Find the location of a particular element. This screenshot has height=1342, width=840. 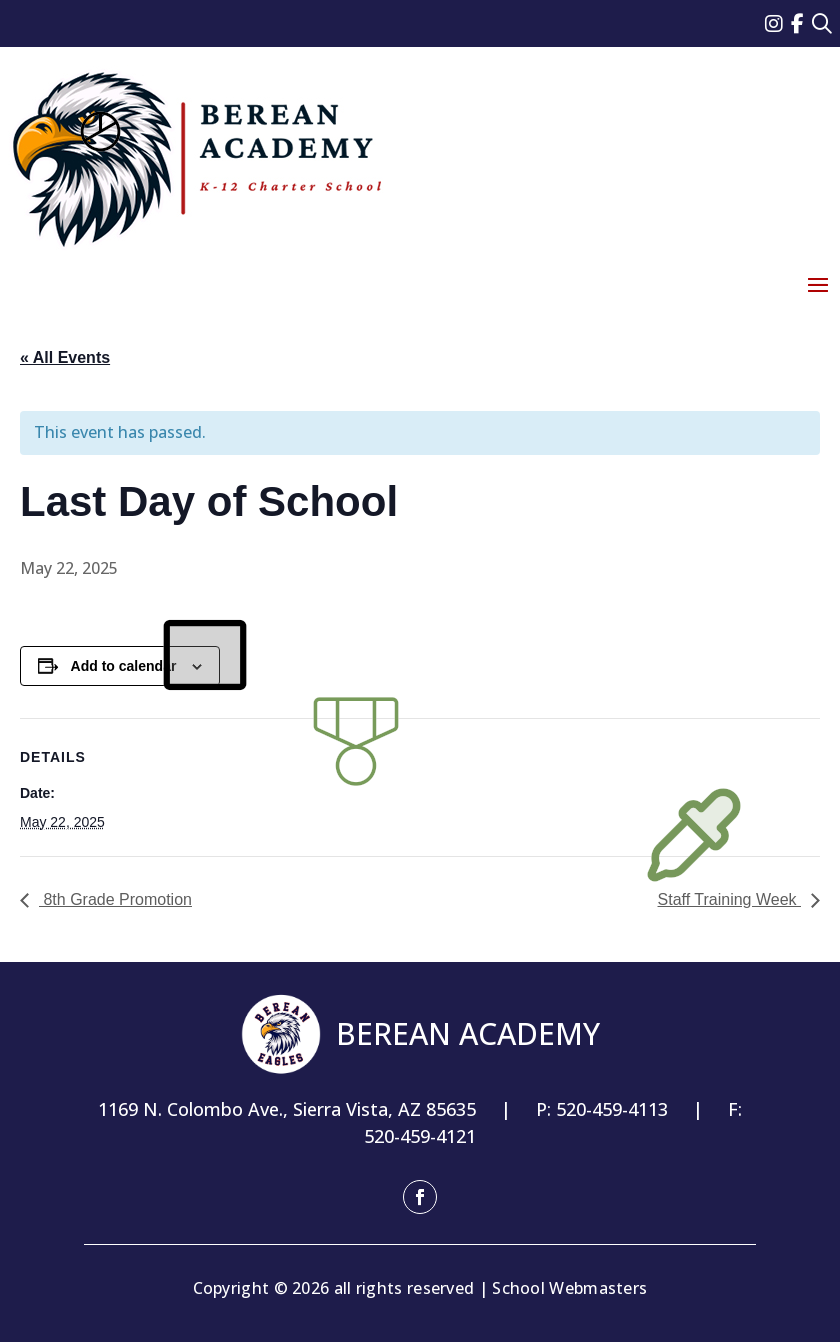

view achievements or awards is located at coordinates (356, 736).